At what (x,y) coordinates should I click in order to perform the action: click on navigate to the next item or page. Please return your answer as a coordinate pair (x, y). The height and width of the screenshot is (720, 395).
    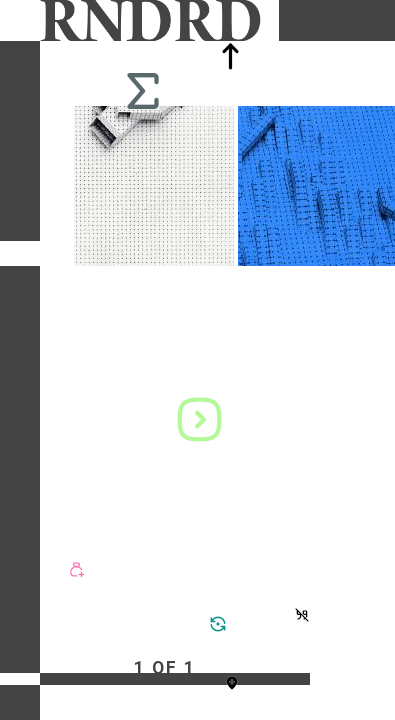
    Looking at the image, I should click on (199, 419).